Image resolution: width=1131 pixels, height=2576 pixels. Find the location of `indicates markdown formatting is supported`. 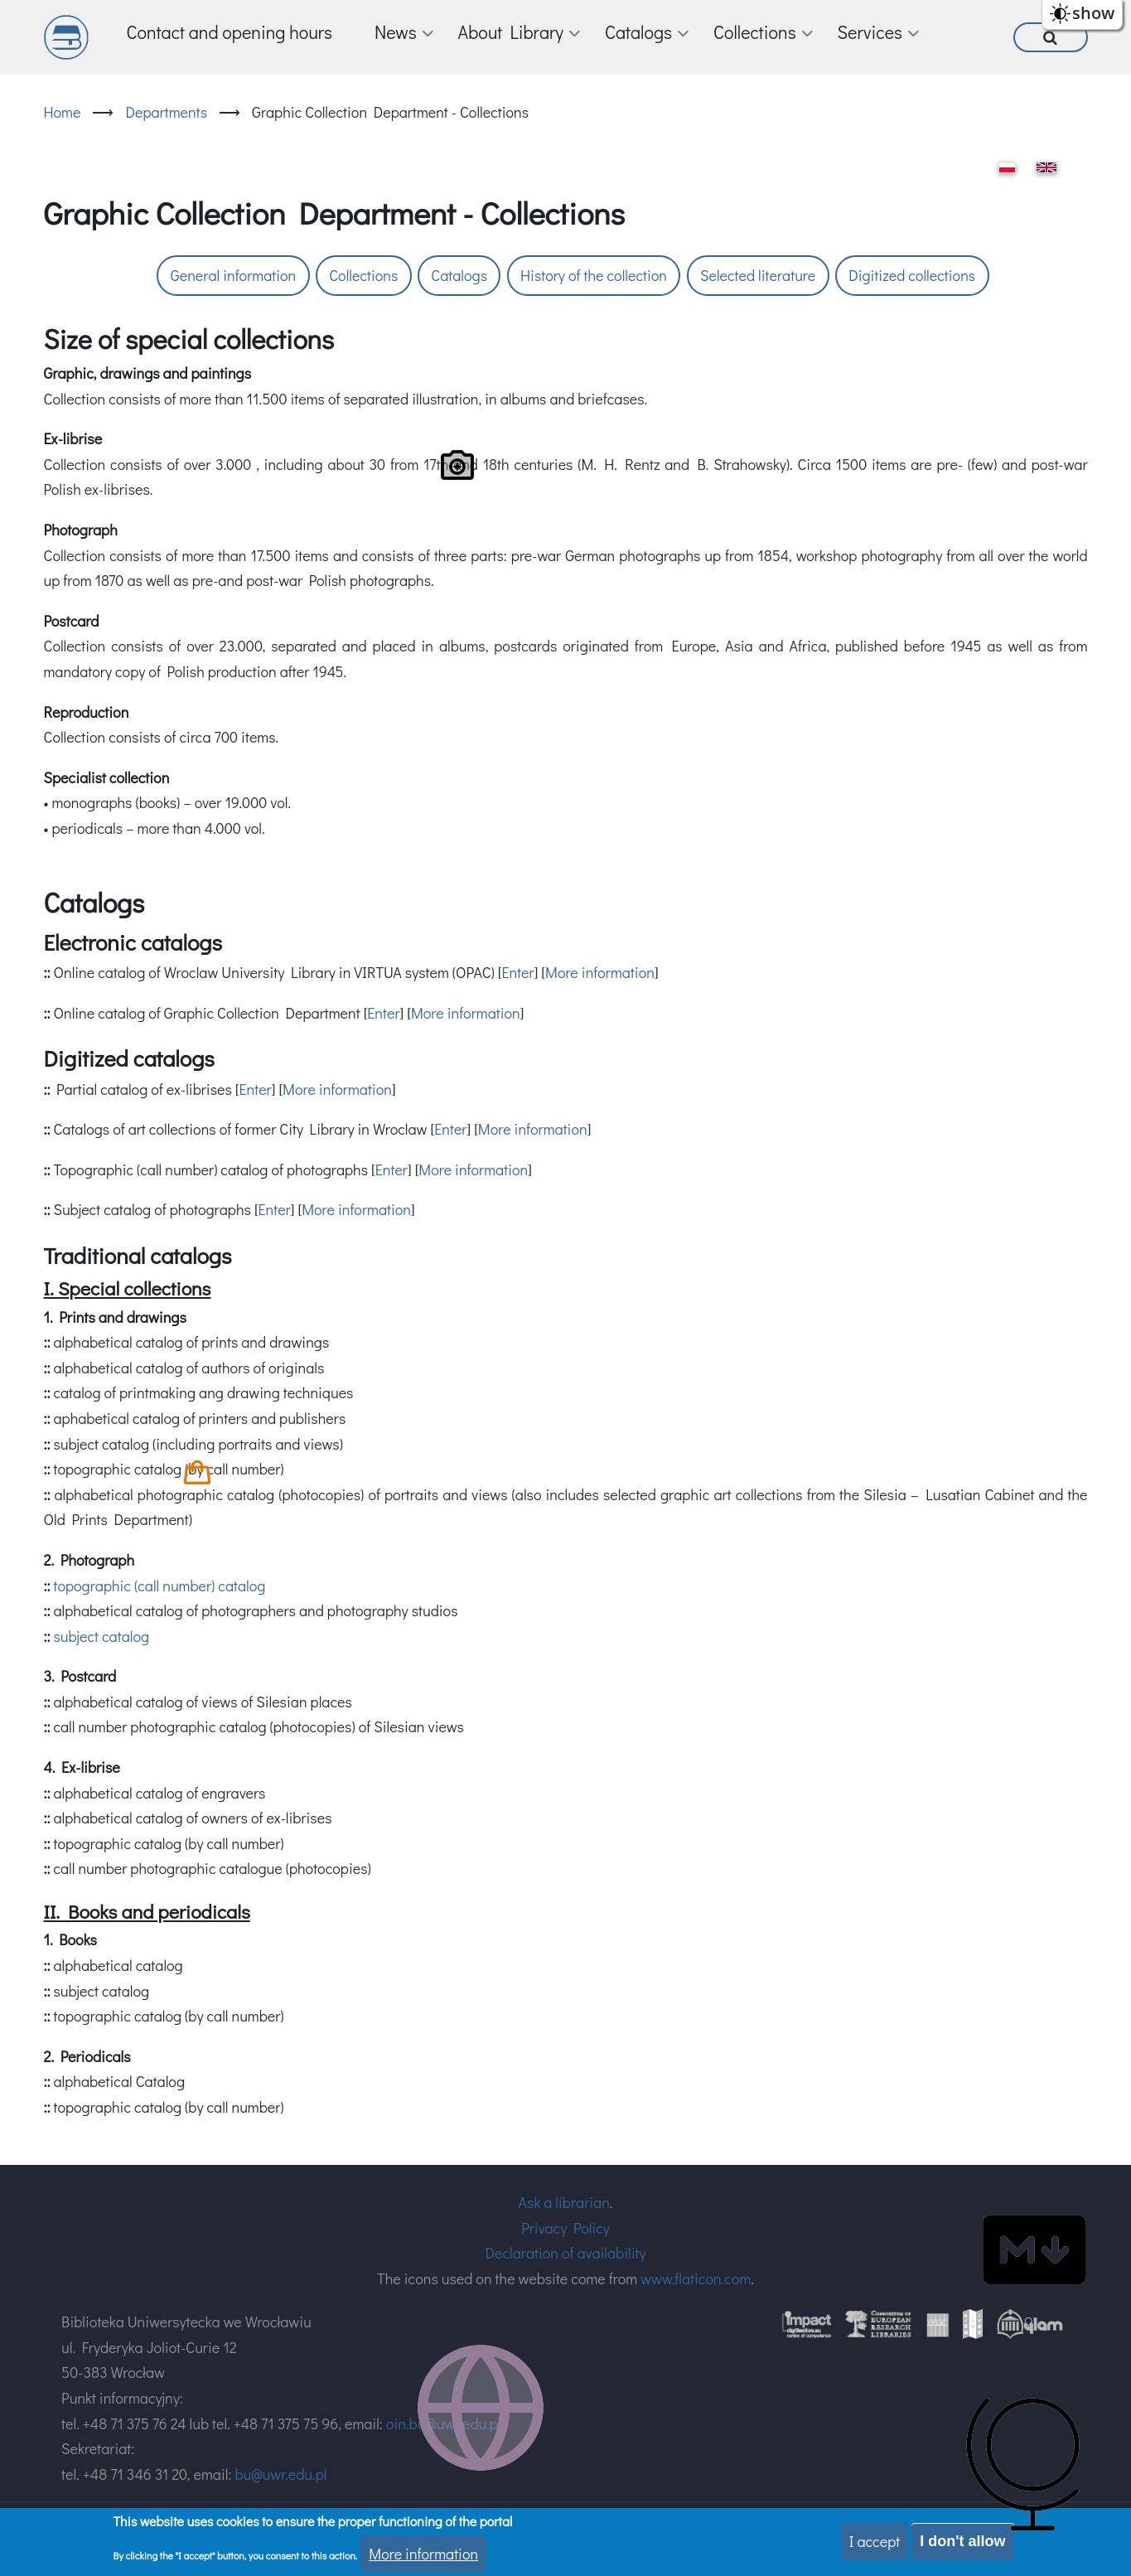

indicates markdown formatting is supported is located at coordinates (1034, 2249).